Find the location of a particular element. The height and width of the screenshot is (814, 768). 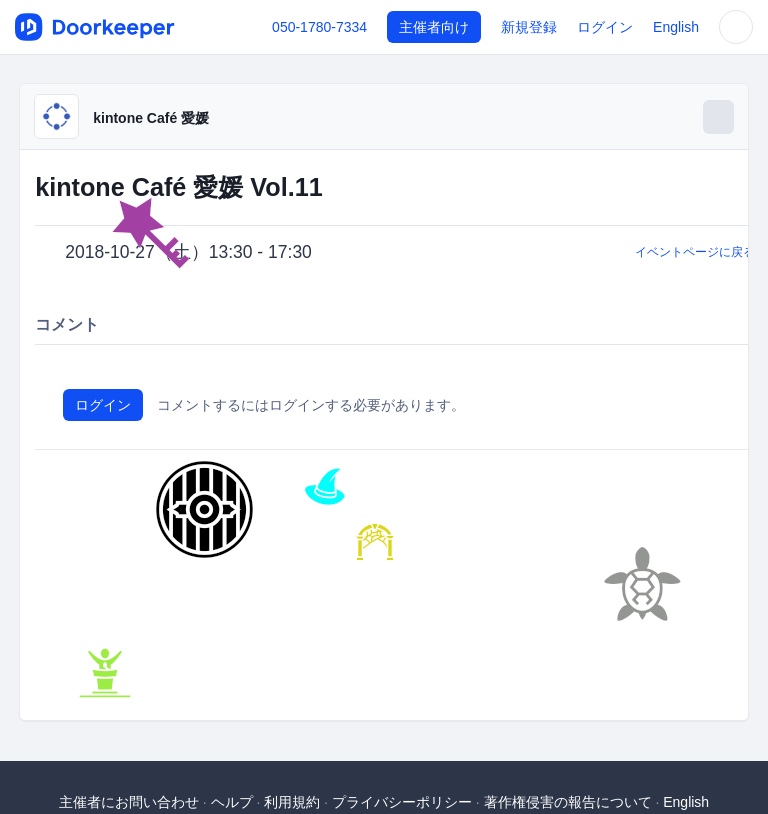

indicates slow loading or processing speed is located at coordinates (642, 584).